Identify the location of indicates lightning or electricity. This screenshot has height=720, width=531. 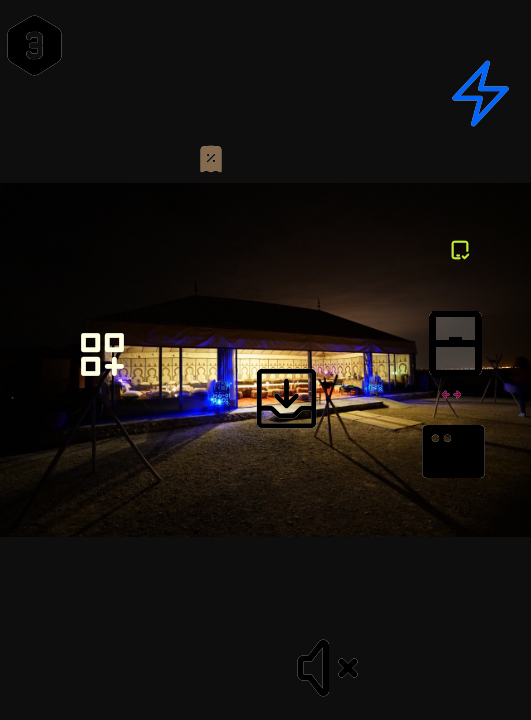
(480, 93).